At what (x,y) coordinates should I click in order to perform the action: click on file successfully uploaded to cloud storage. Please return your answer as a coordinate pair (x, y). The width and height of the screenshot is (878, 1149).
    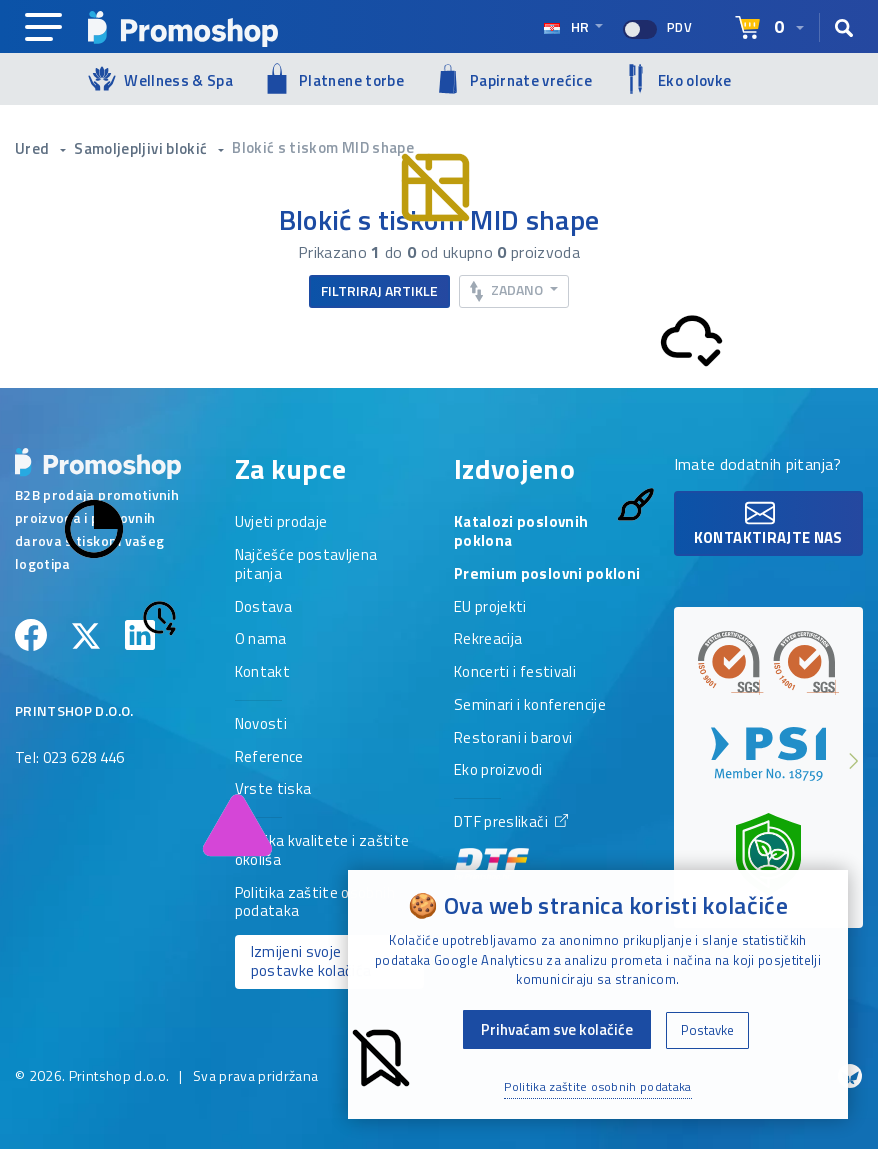
    Looking at the image, I should click on (692, 338).